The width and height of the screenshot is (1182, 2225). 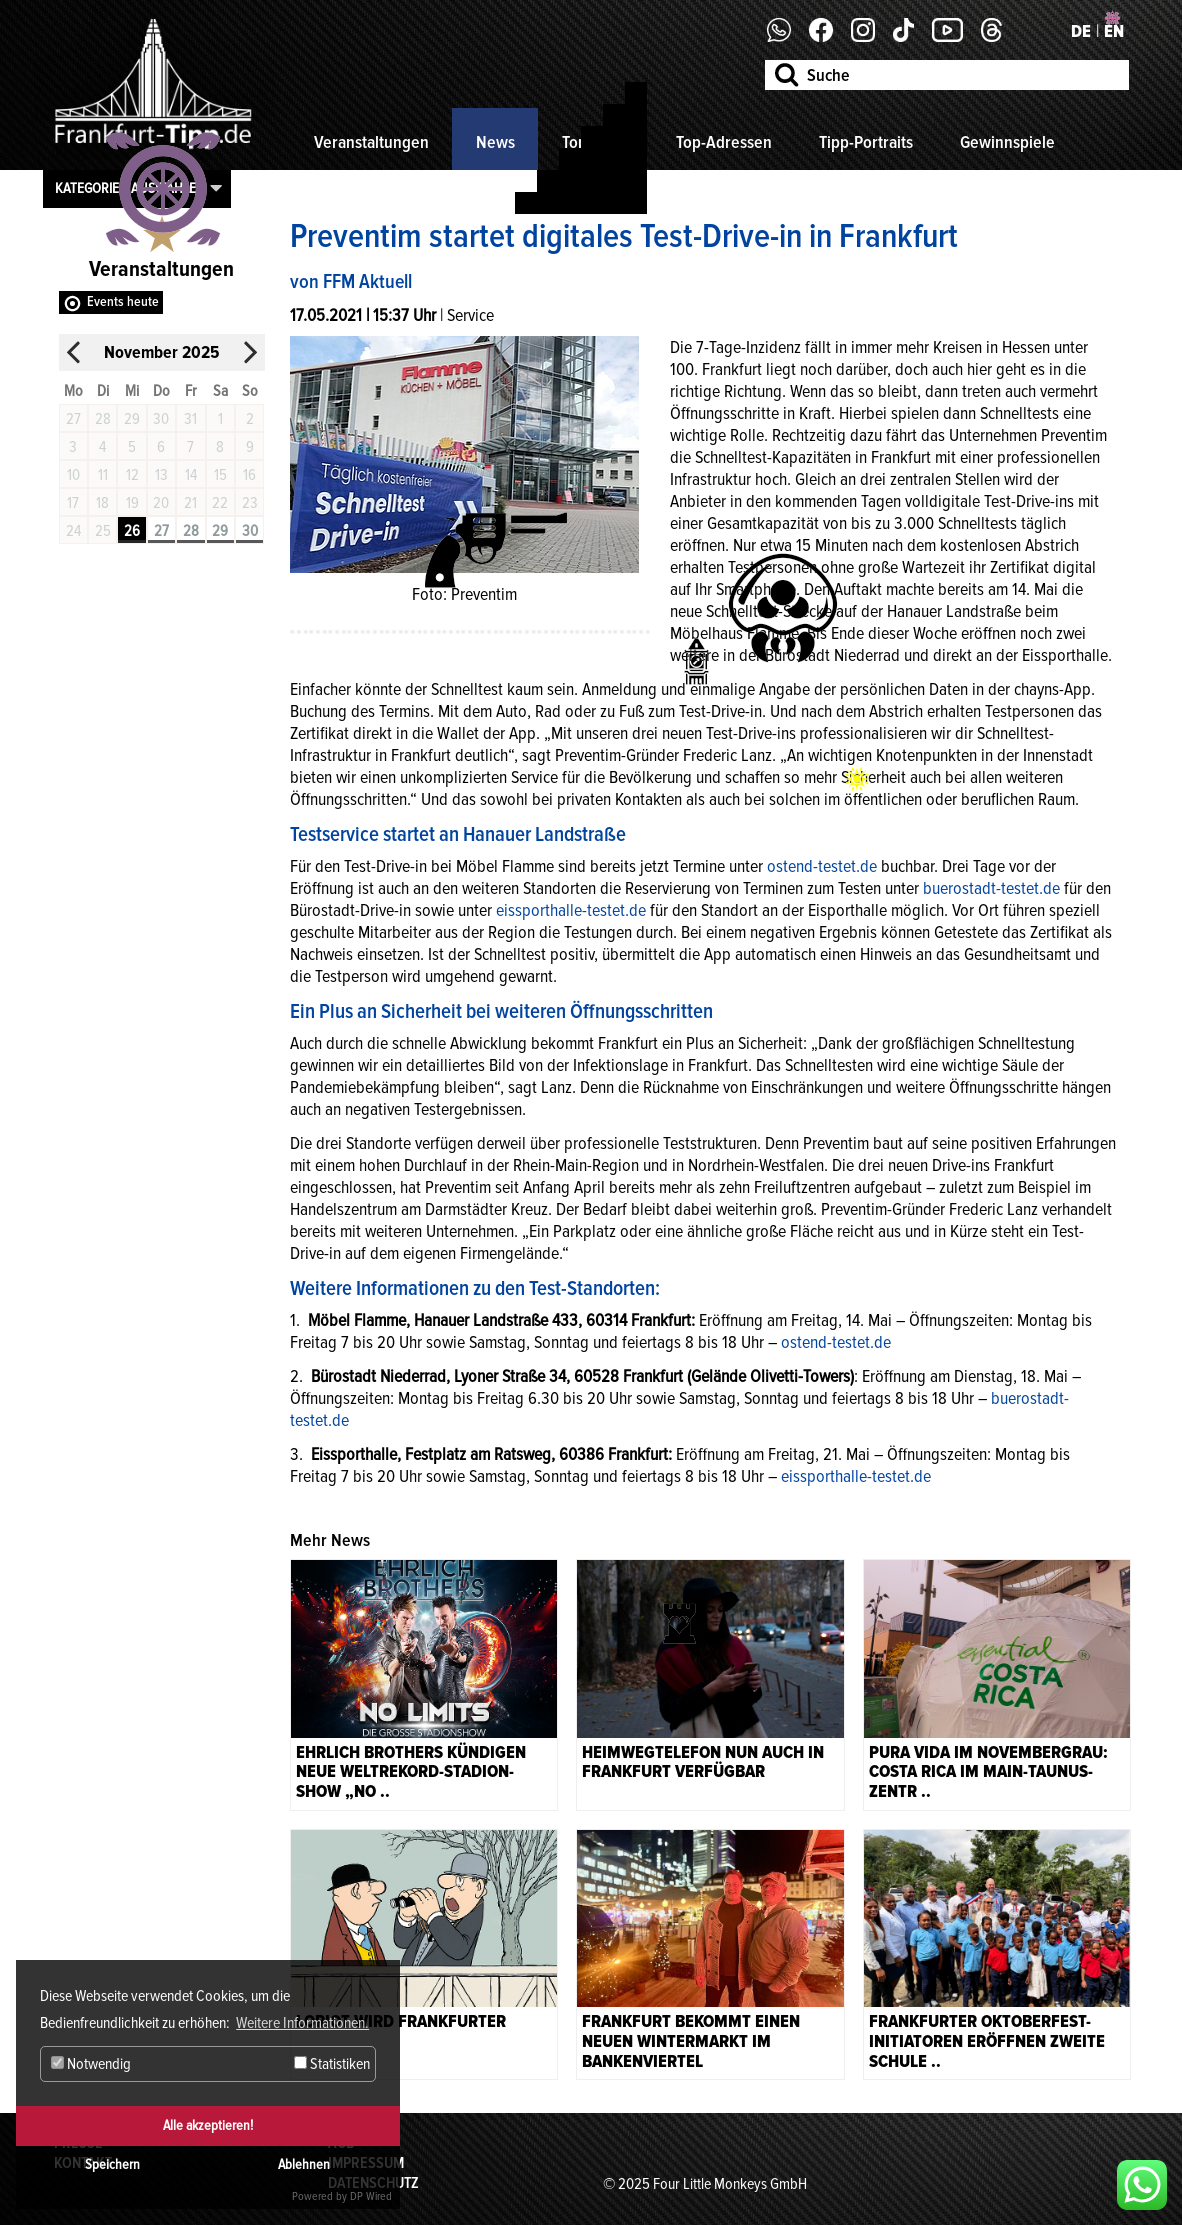 I want to click on navigate to stairs or stairwell, so click(x=581, y=148).